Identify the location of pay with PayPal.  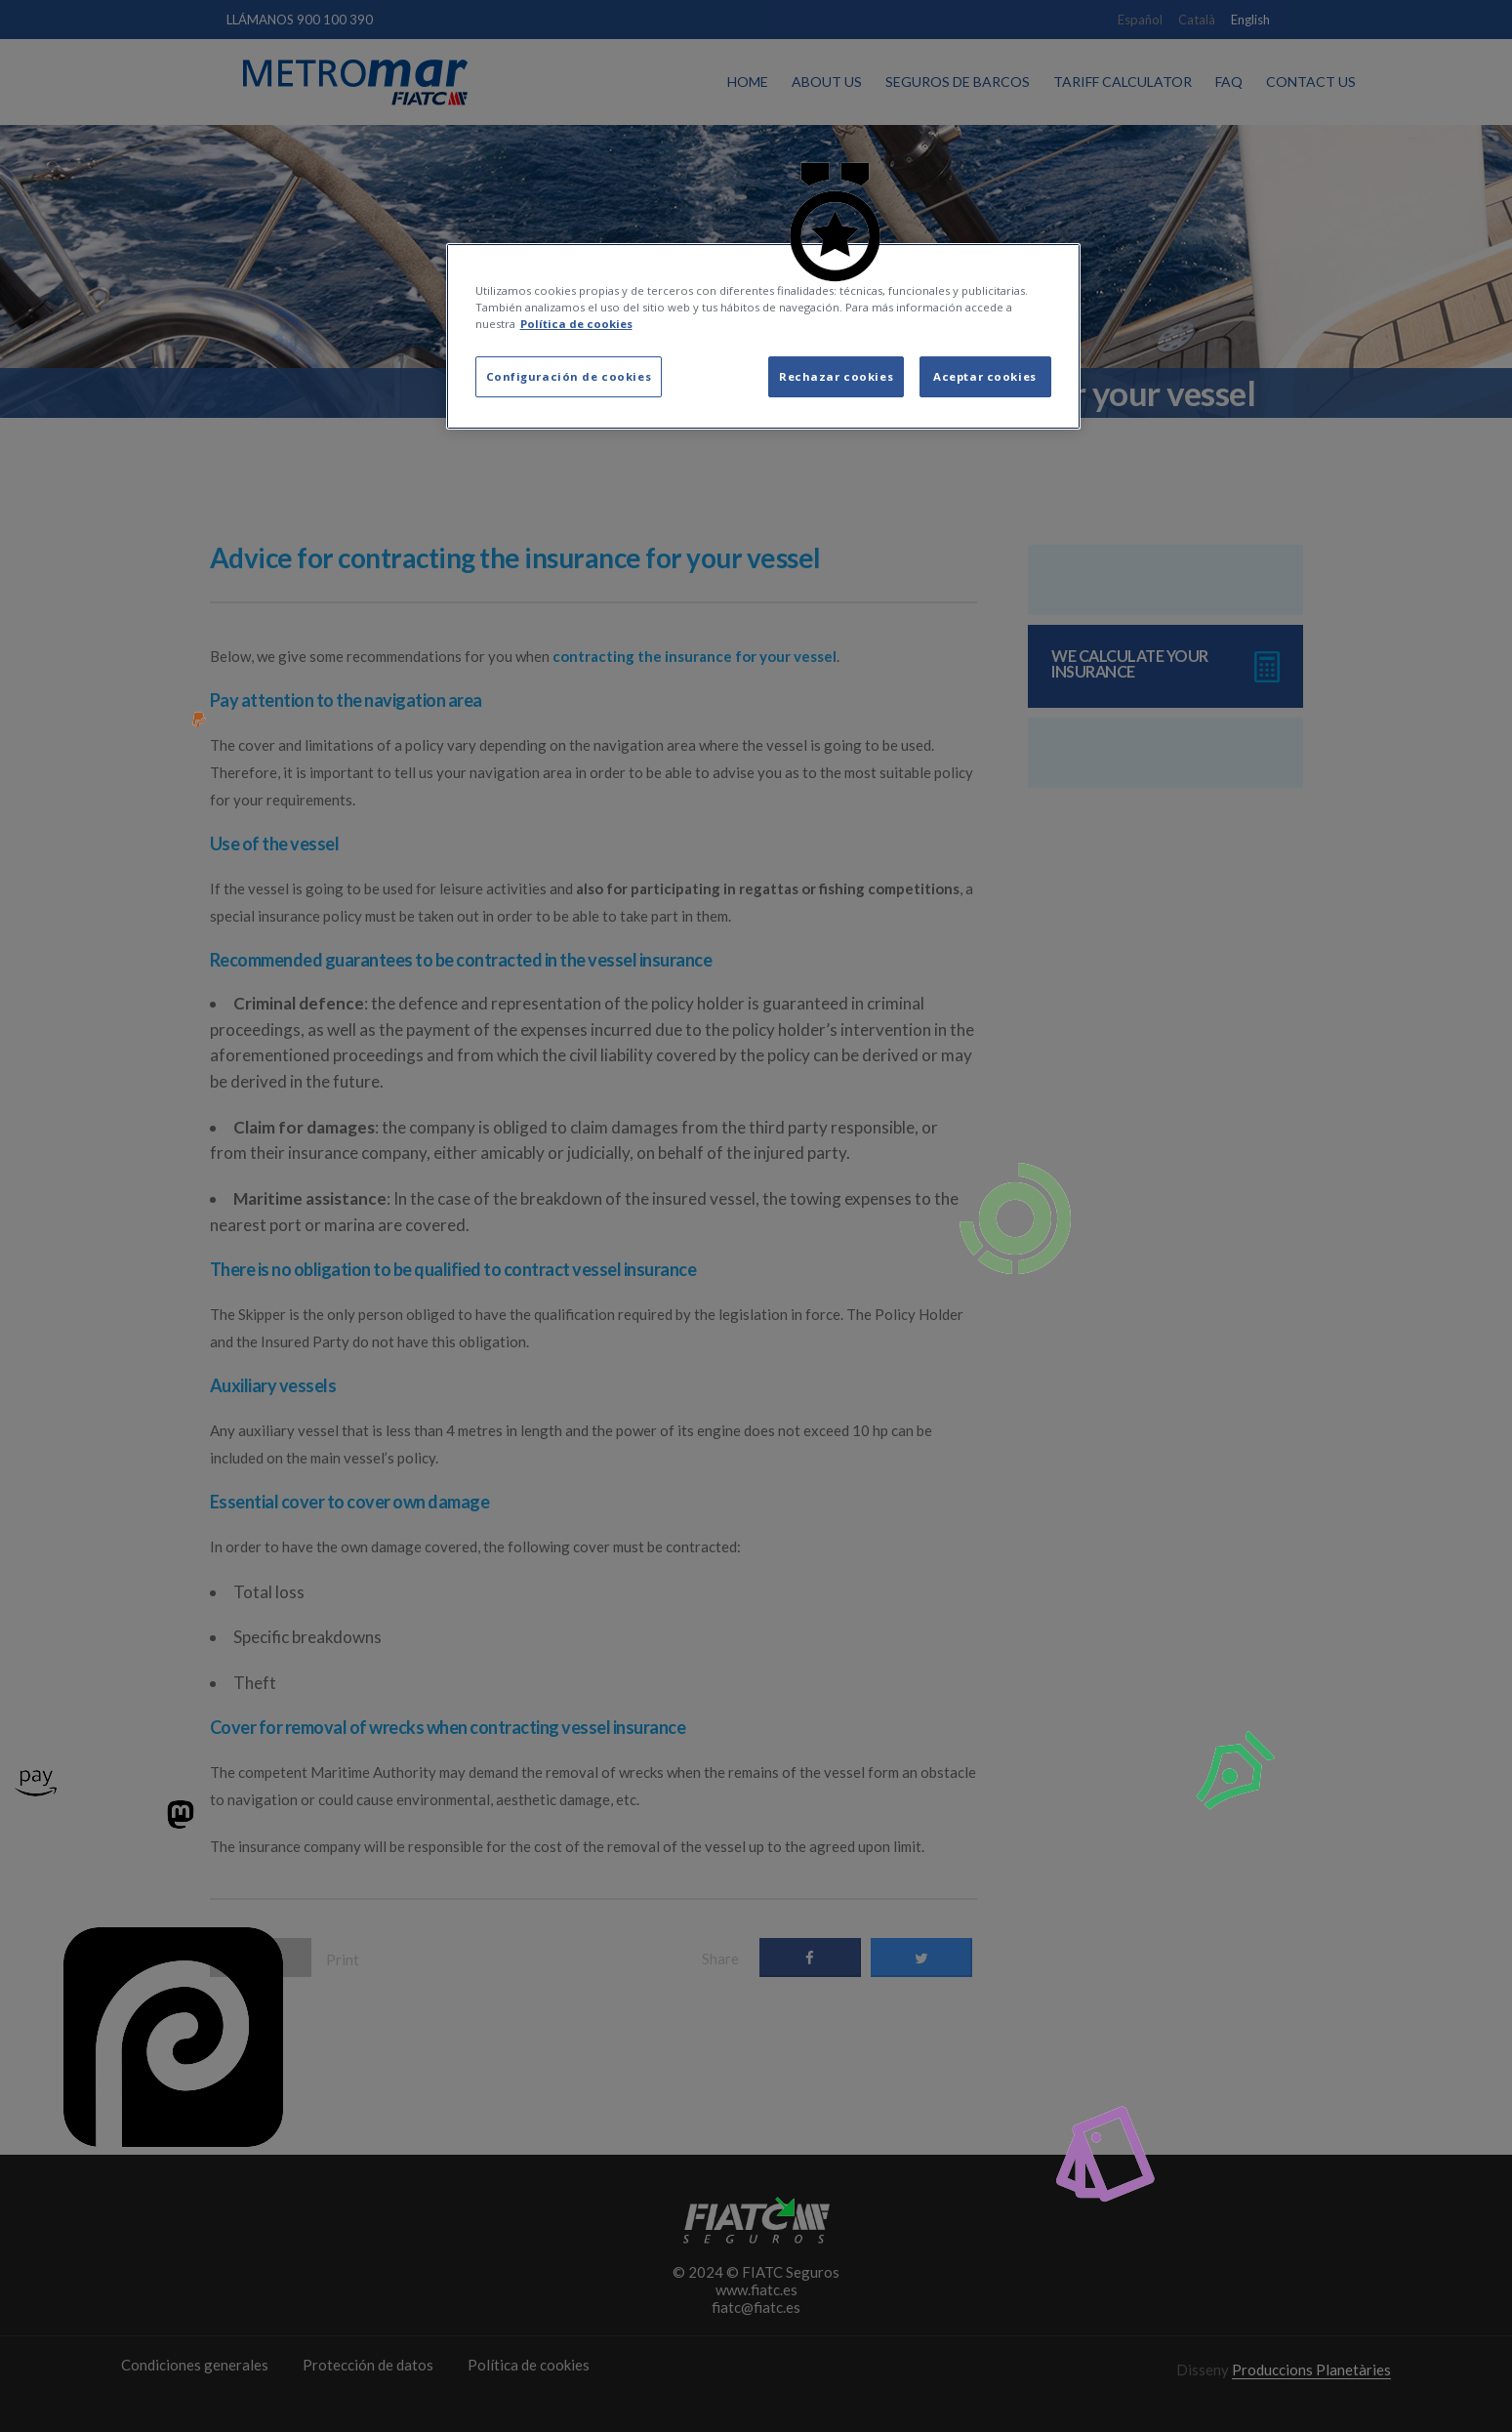
(199, 720).